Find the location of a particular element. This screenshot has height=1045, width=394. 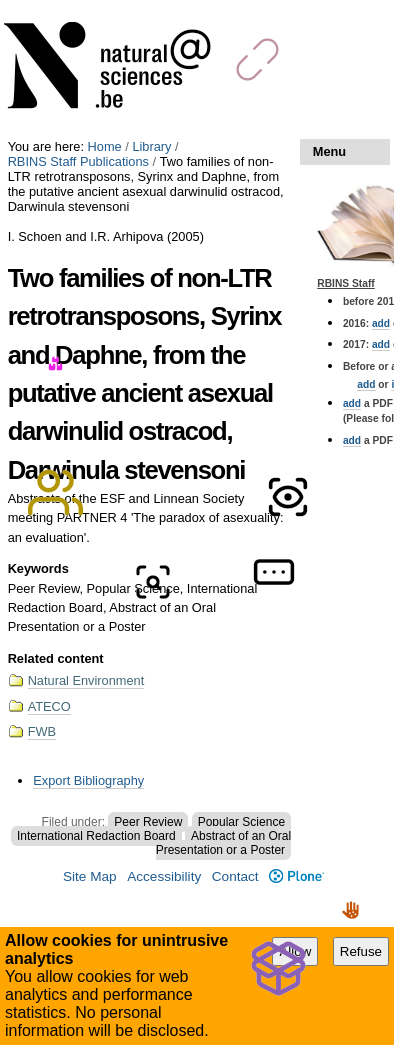

unlink or disconnect a URL is located at coordinates (257, 59).